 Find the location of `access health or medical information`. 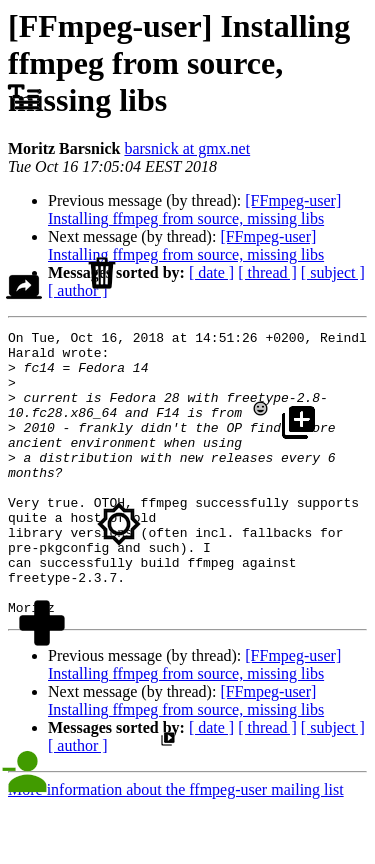

access health or medical information is located at coordinates (42, 623).